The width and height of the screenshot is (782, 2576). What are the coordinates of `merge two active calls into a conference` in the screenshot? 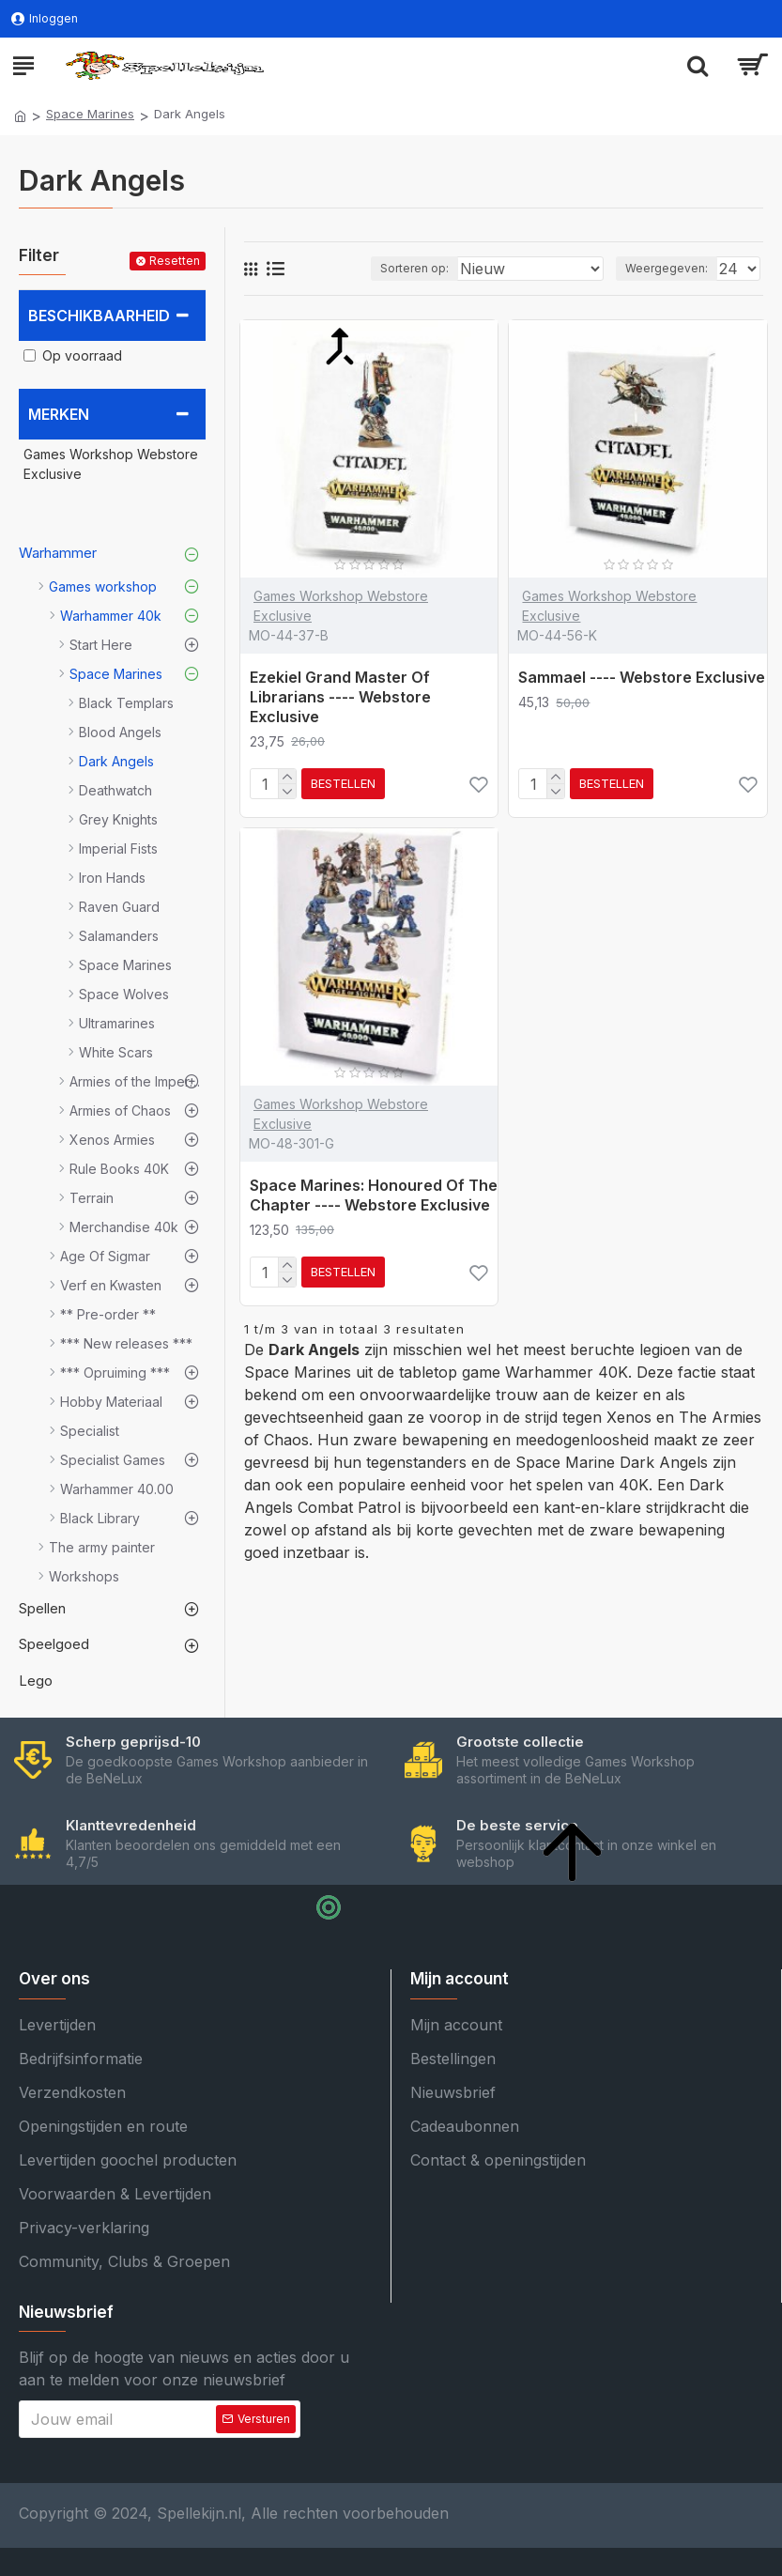 It's located at (340, 347).